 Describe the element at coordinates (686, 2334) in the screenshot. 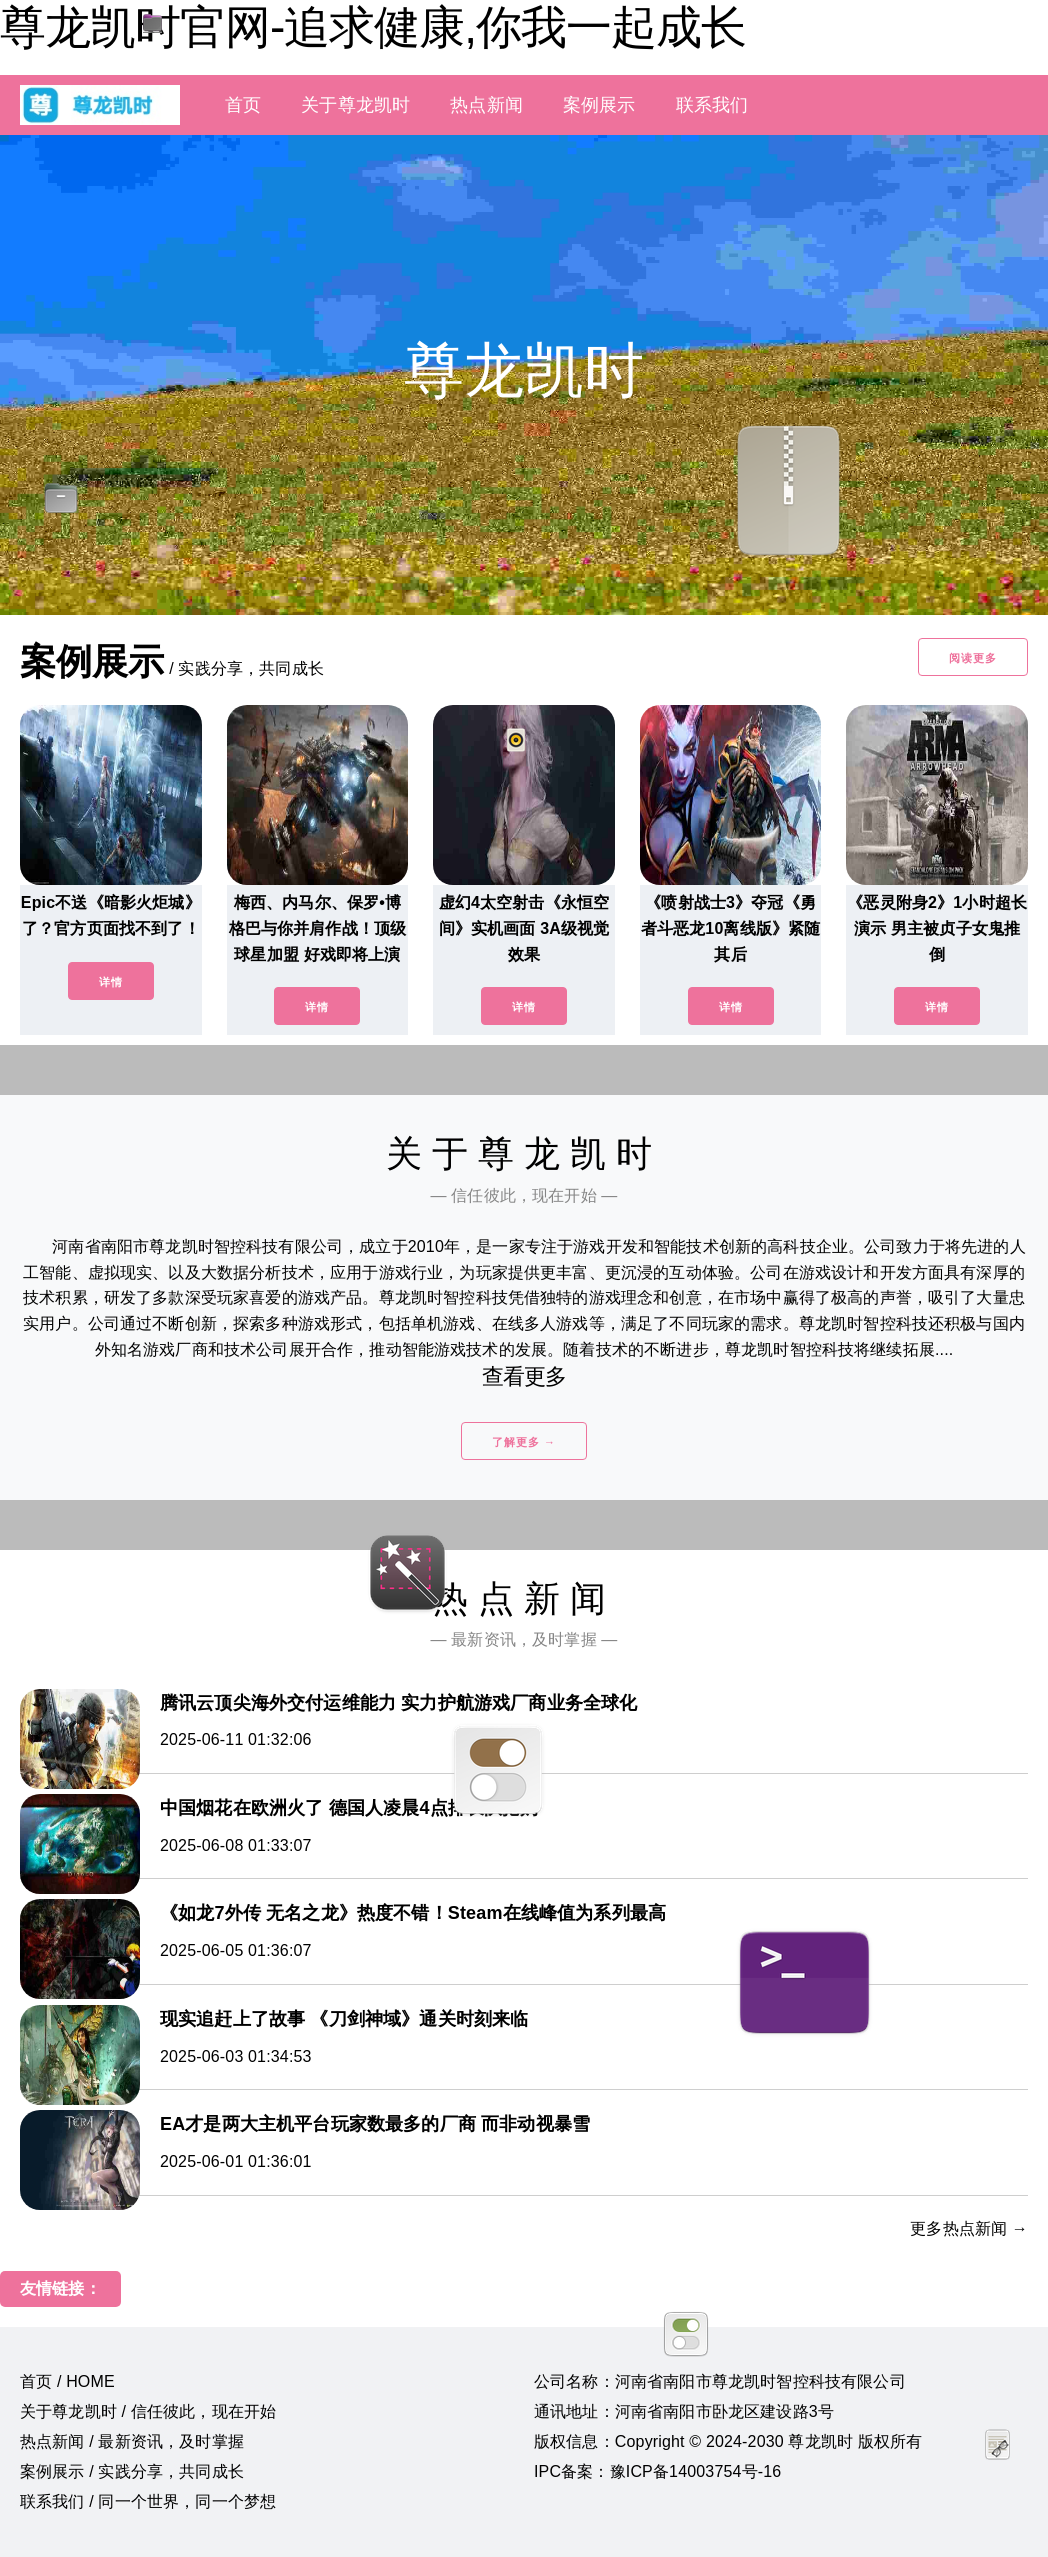

I see `open gnome tweaks to customize system settings` at that location.